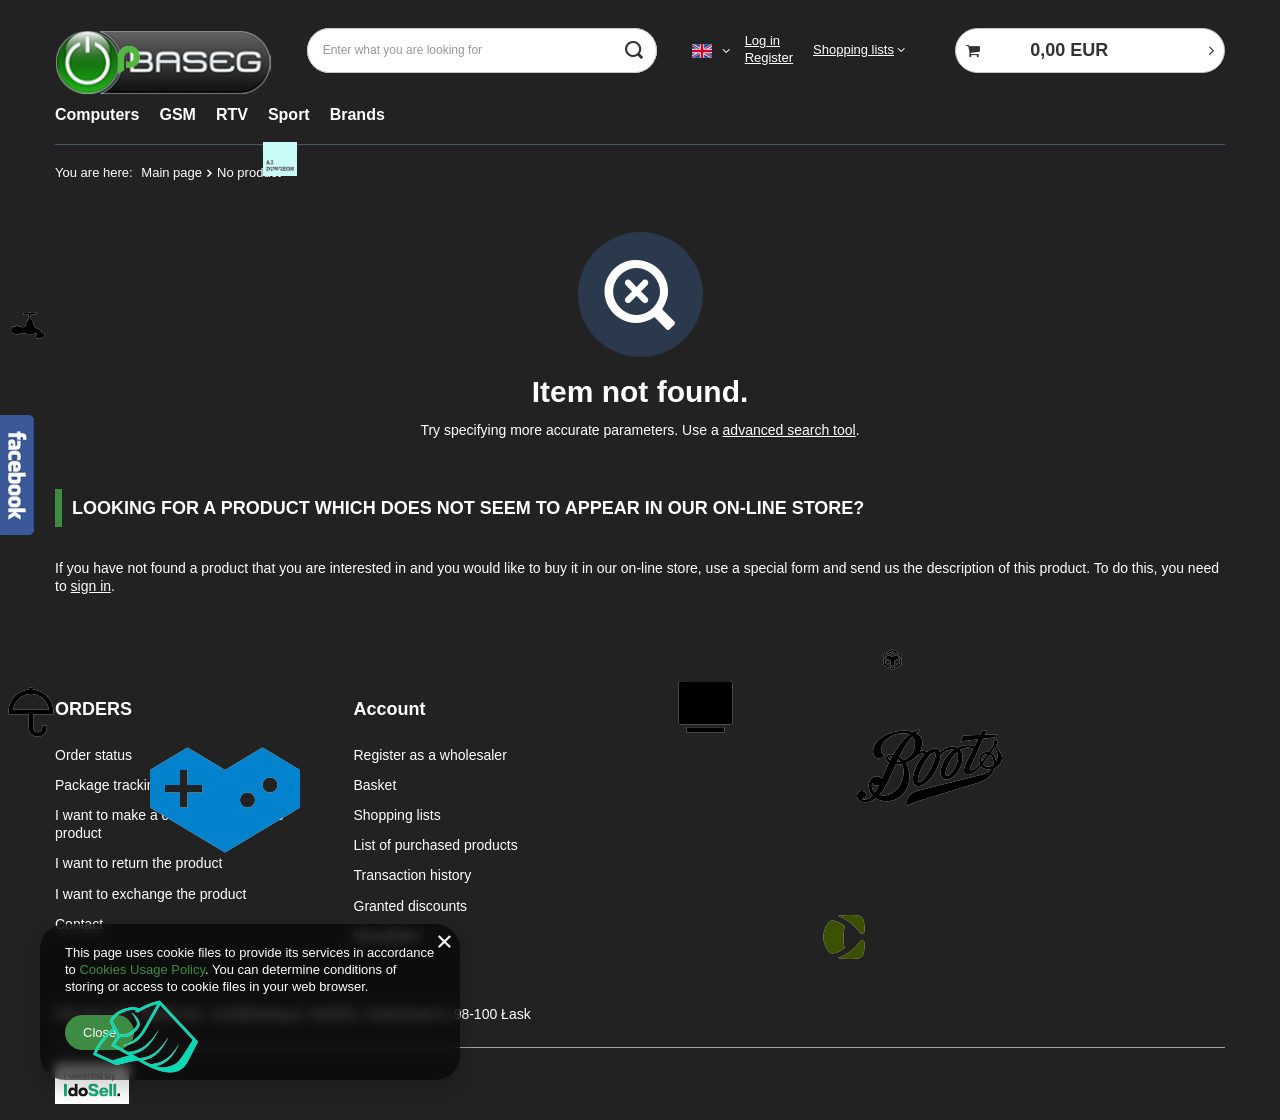 Image resolution: width=1280 pixels, height=1120 pixels. I want to click on open the Boots pharmacy app, so click(929, 767).